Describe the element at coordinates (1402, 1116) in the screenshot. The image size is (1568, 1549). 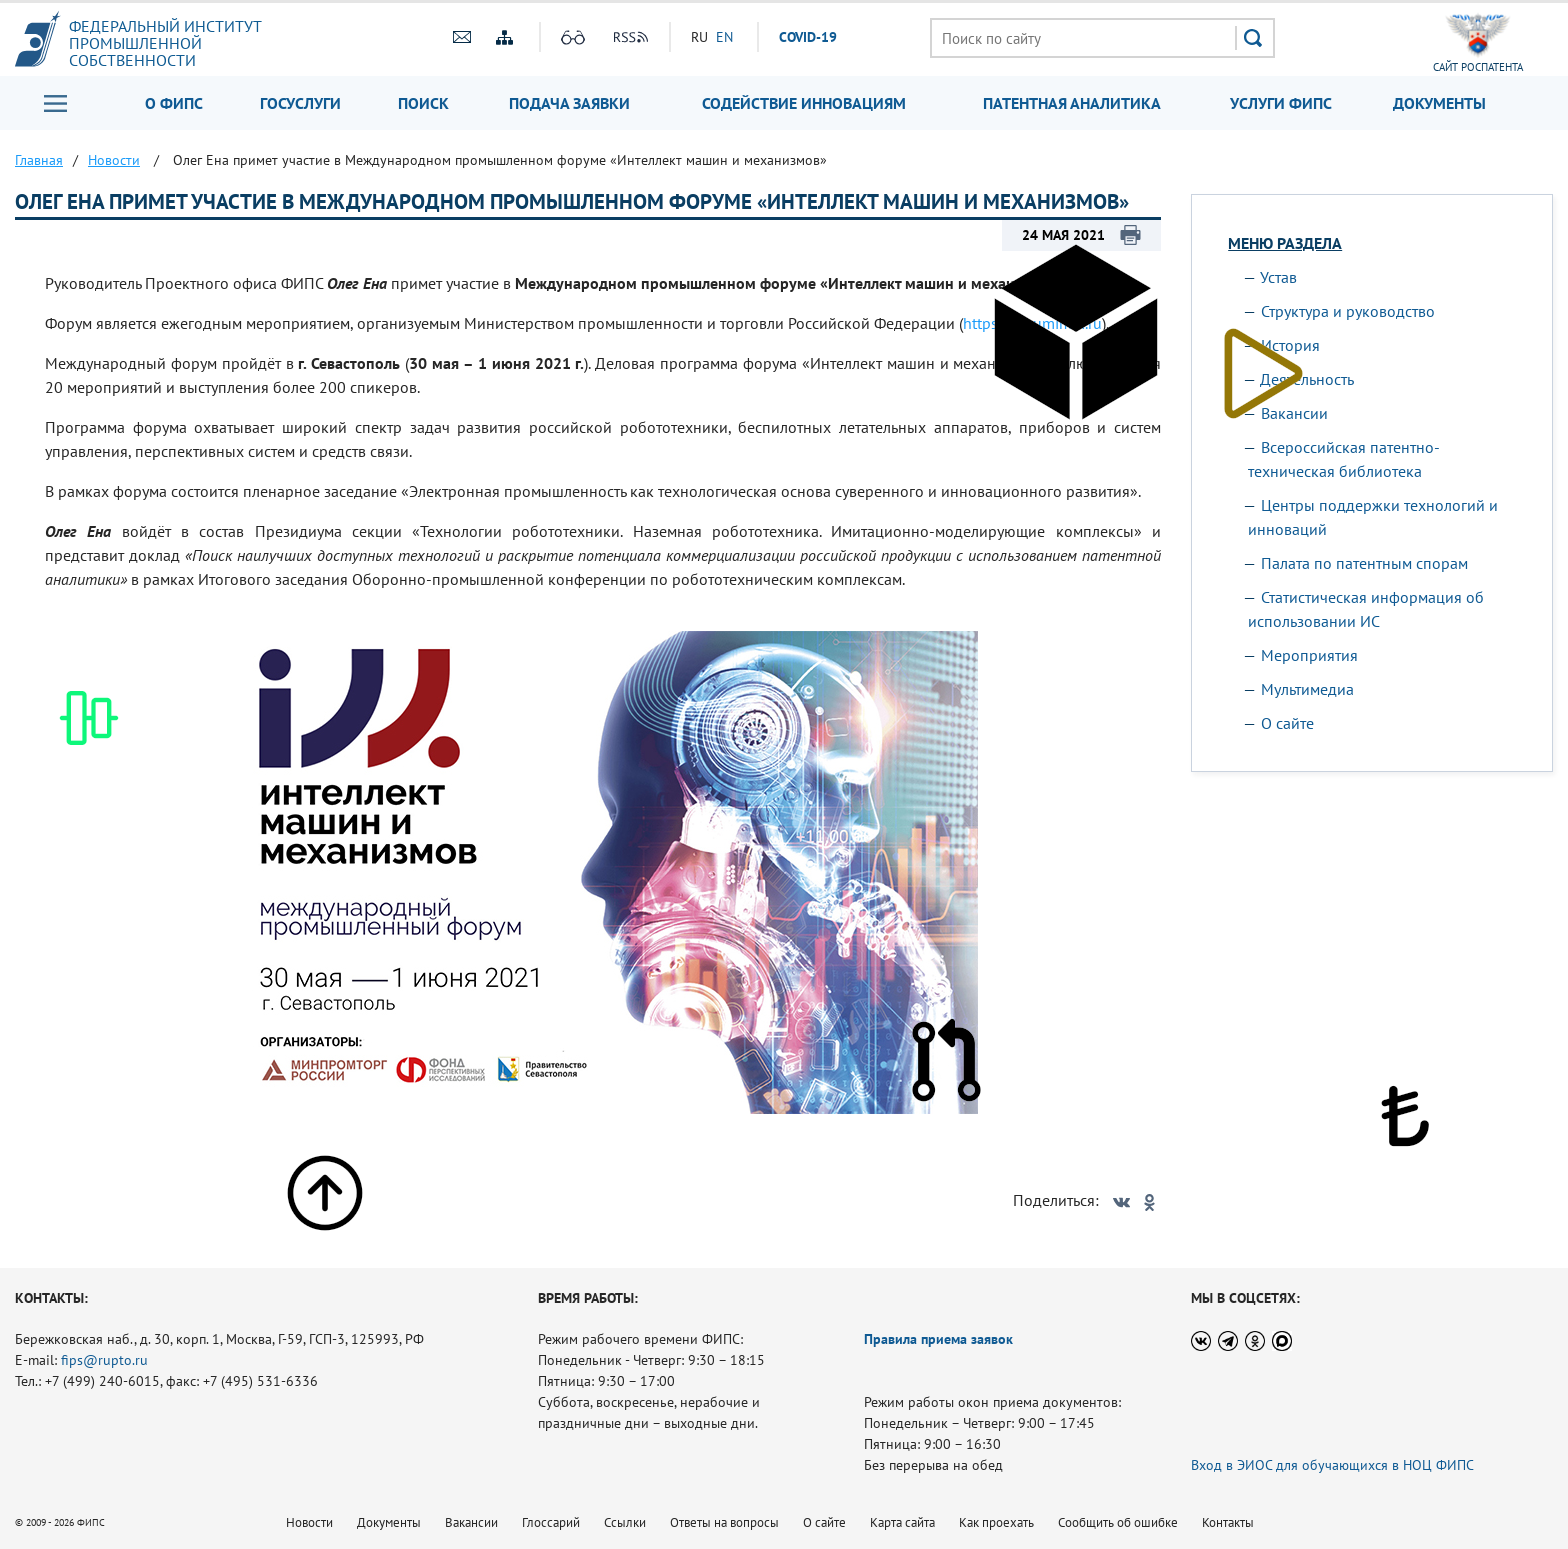
I see `indicates price or payment in turkish lira` at that location.